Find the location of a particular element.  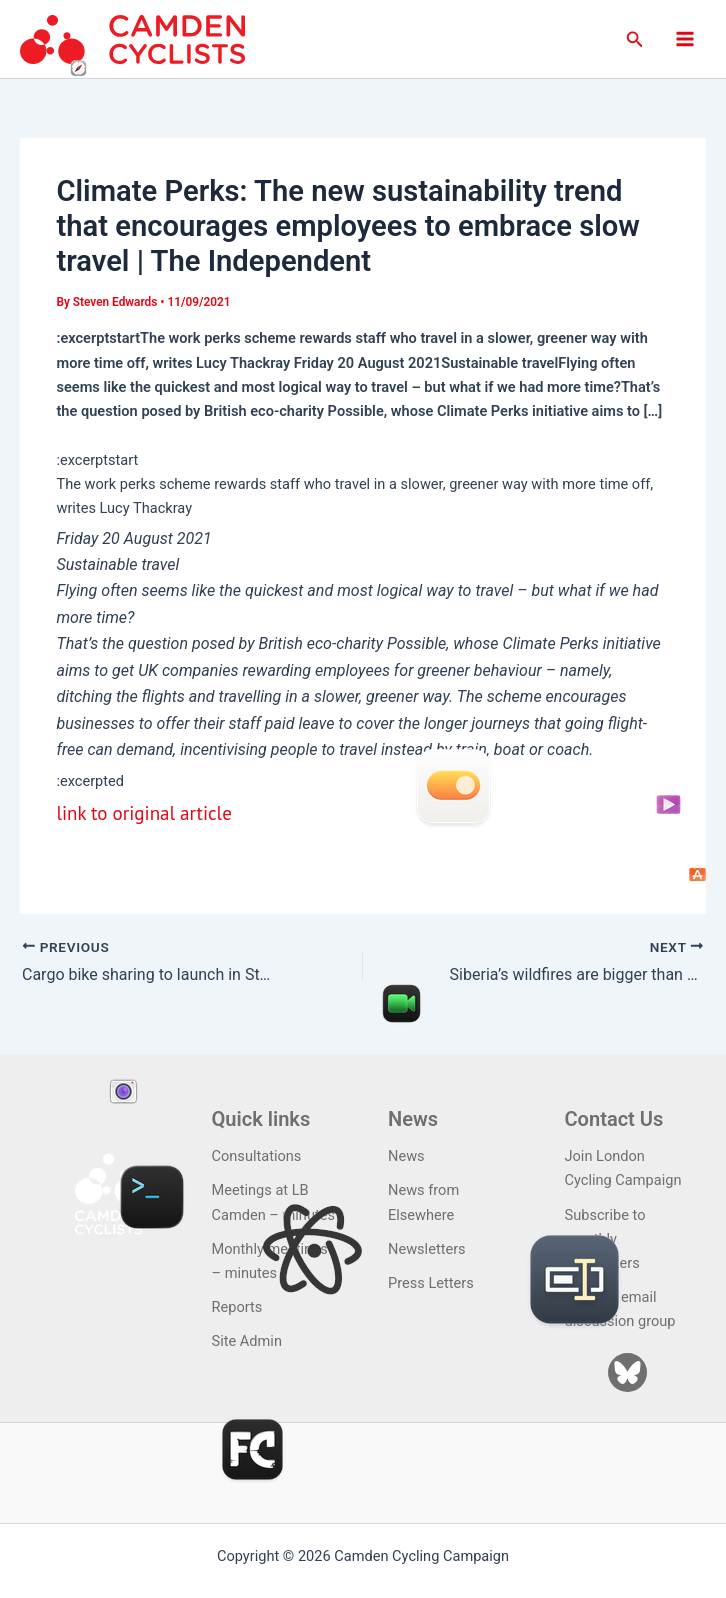

open the video player app is located at coordinates (668, 804).